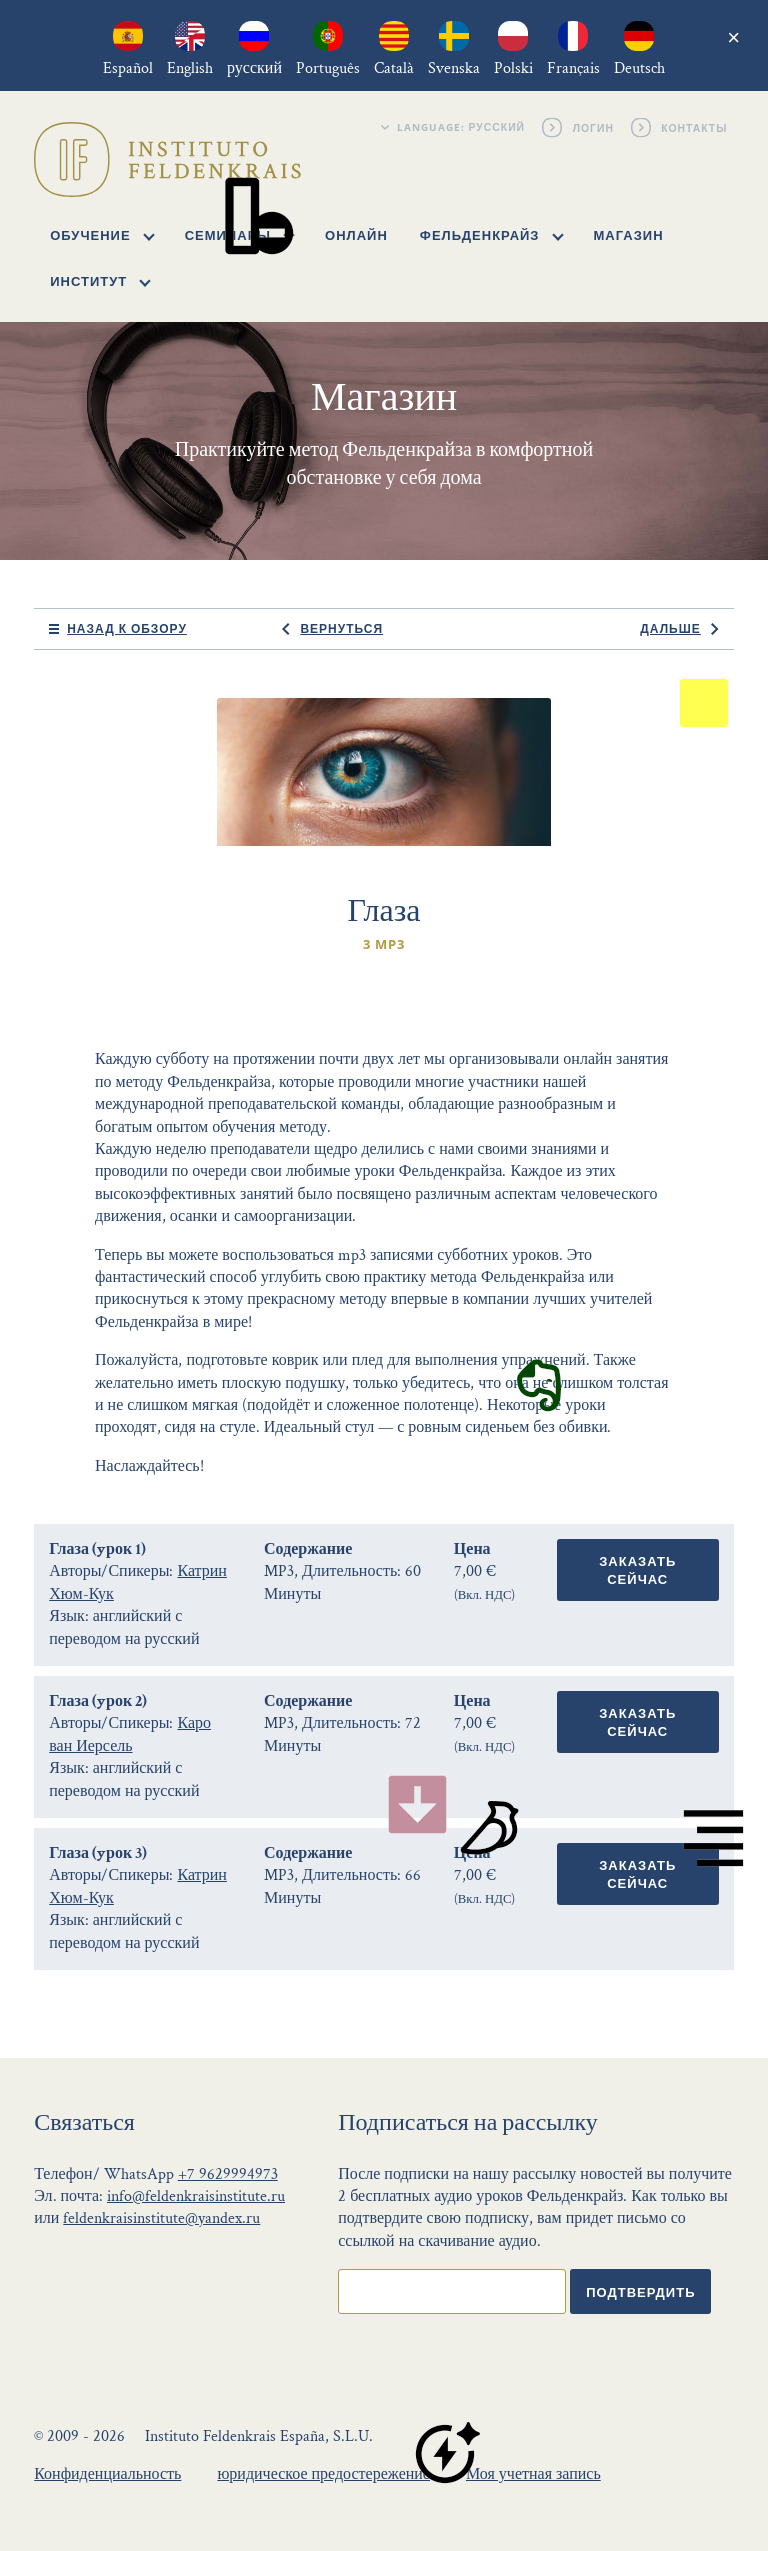  What do you see at coordinates (713, 1836) in the screenshot?
I see `align text to the right` at bounding box center [713, 1836].